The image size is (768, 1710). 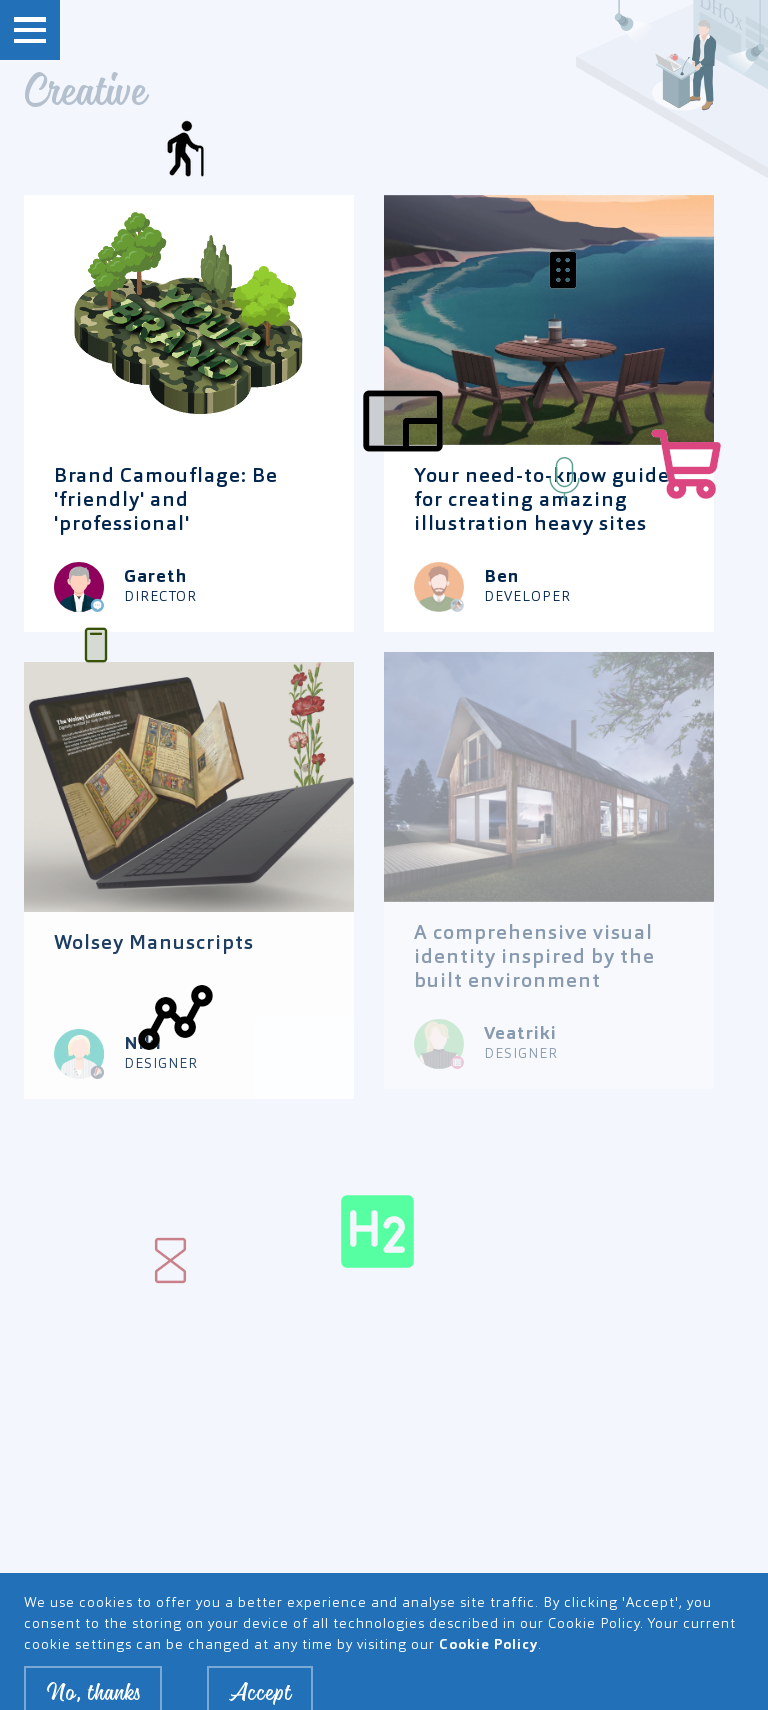 What do you see at coordinates (687, 465) in the screenshot?
I see `view your shopping cart` at bounding box center [687, 465].